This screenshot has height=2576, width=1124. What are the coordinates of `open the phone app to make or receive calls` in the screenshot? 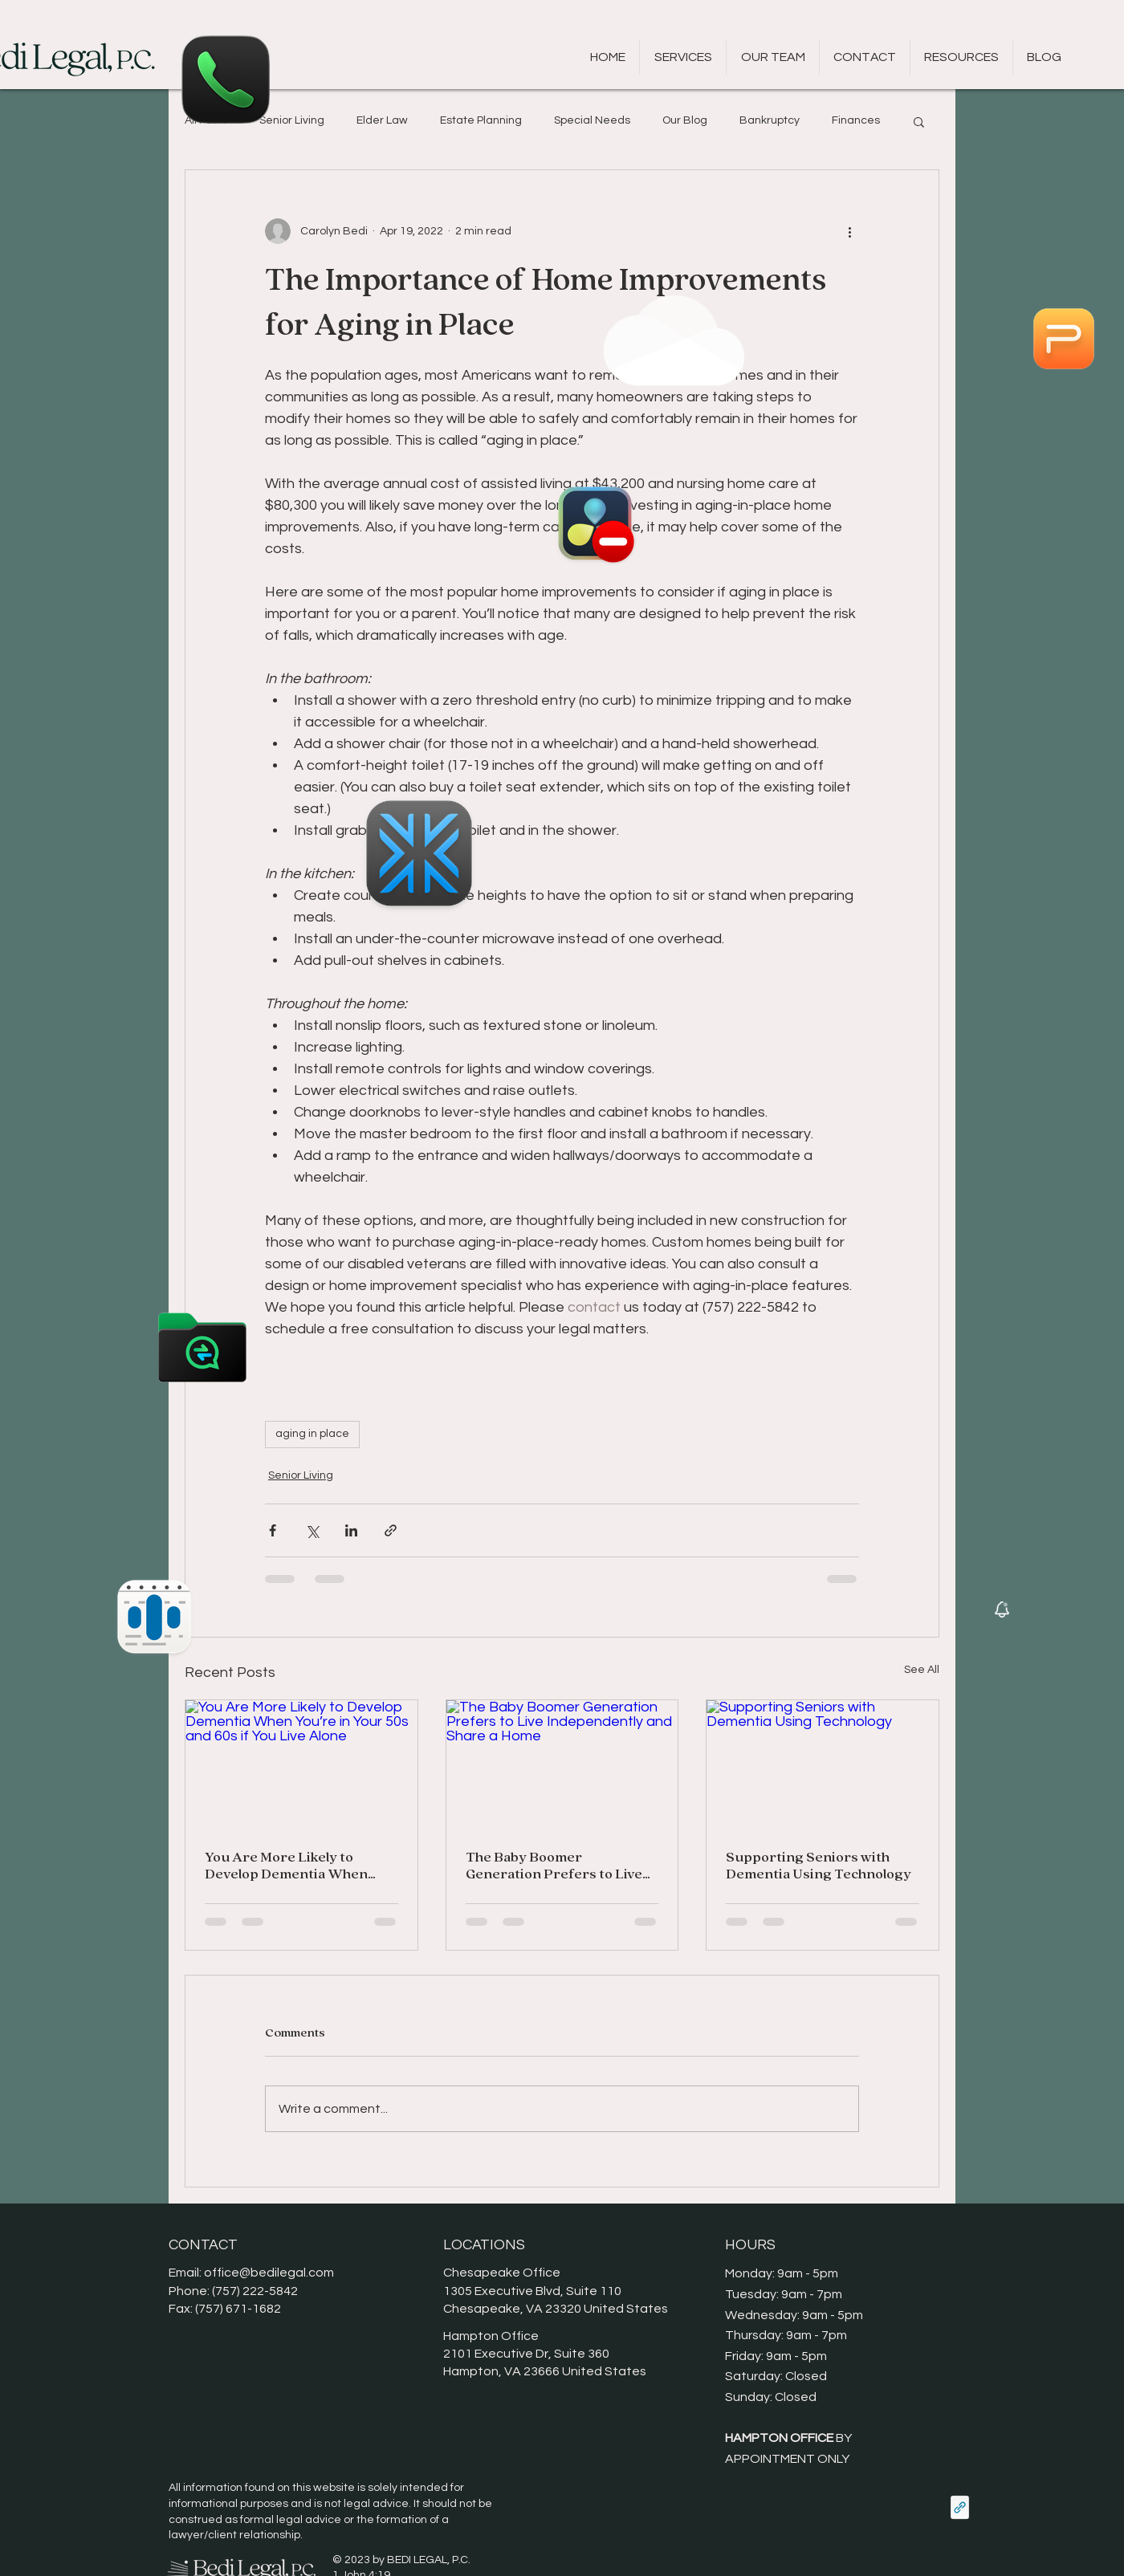 It's located at (226, 79).